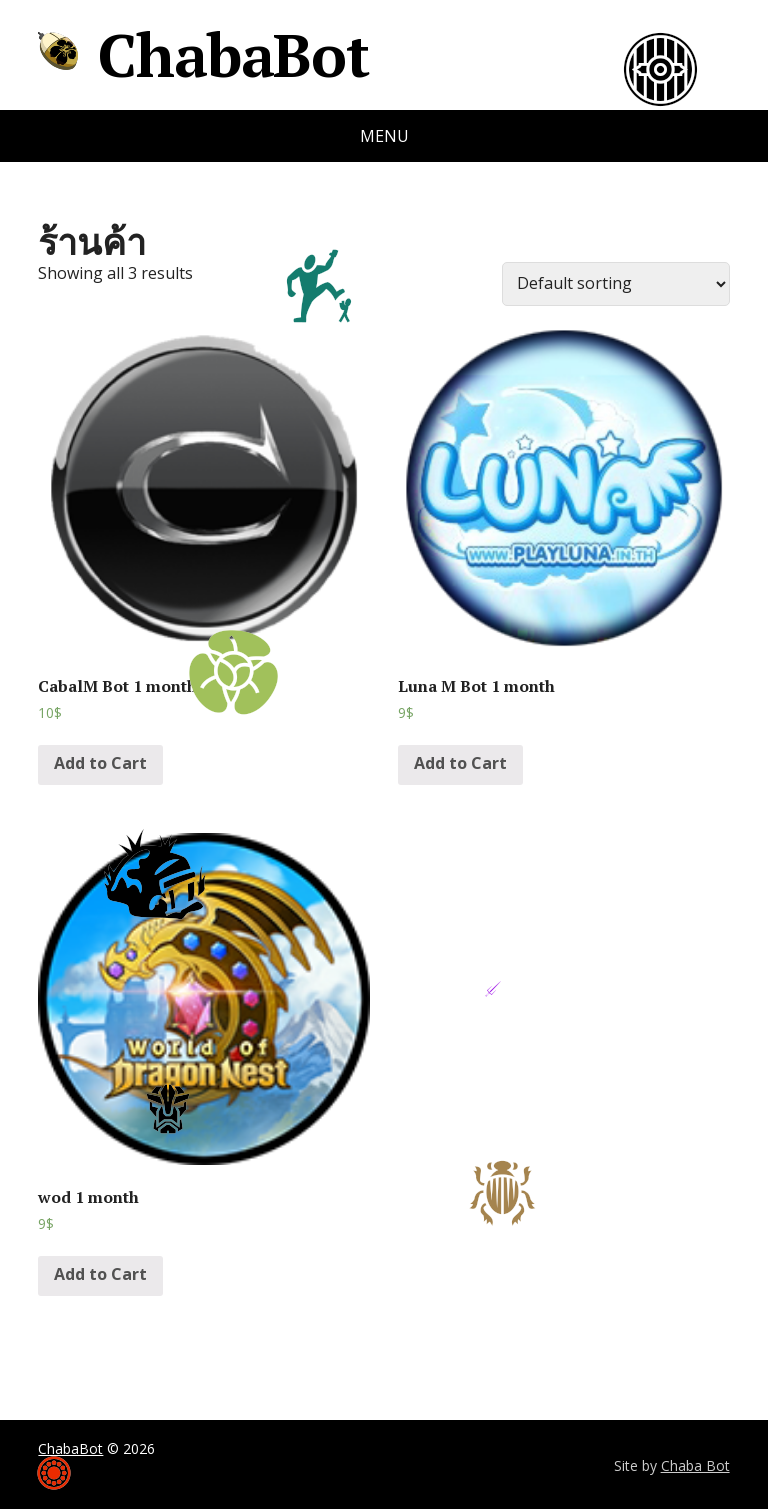  I want to click on select giant character class or race, so click(319, 286).